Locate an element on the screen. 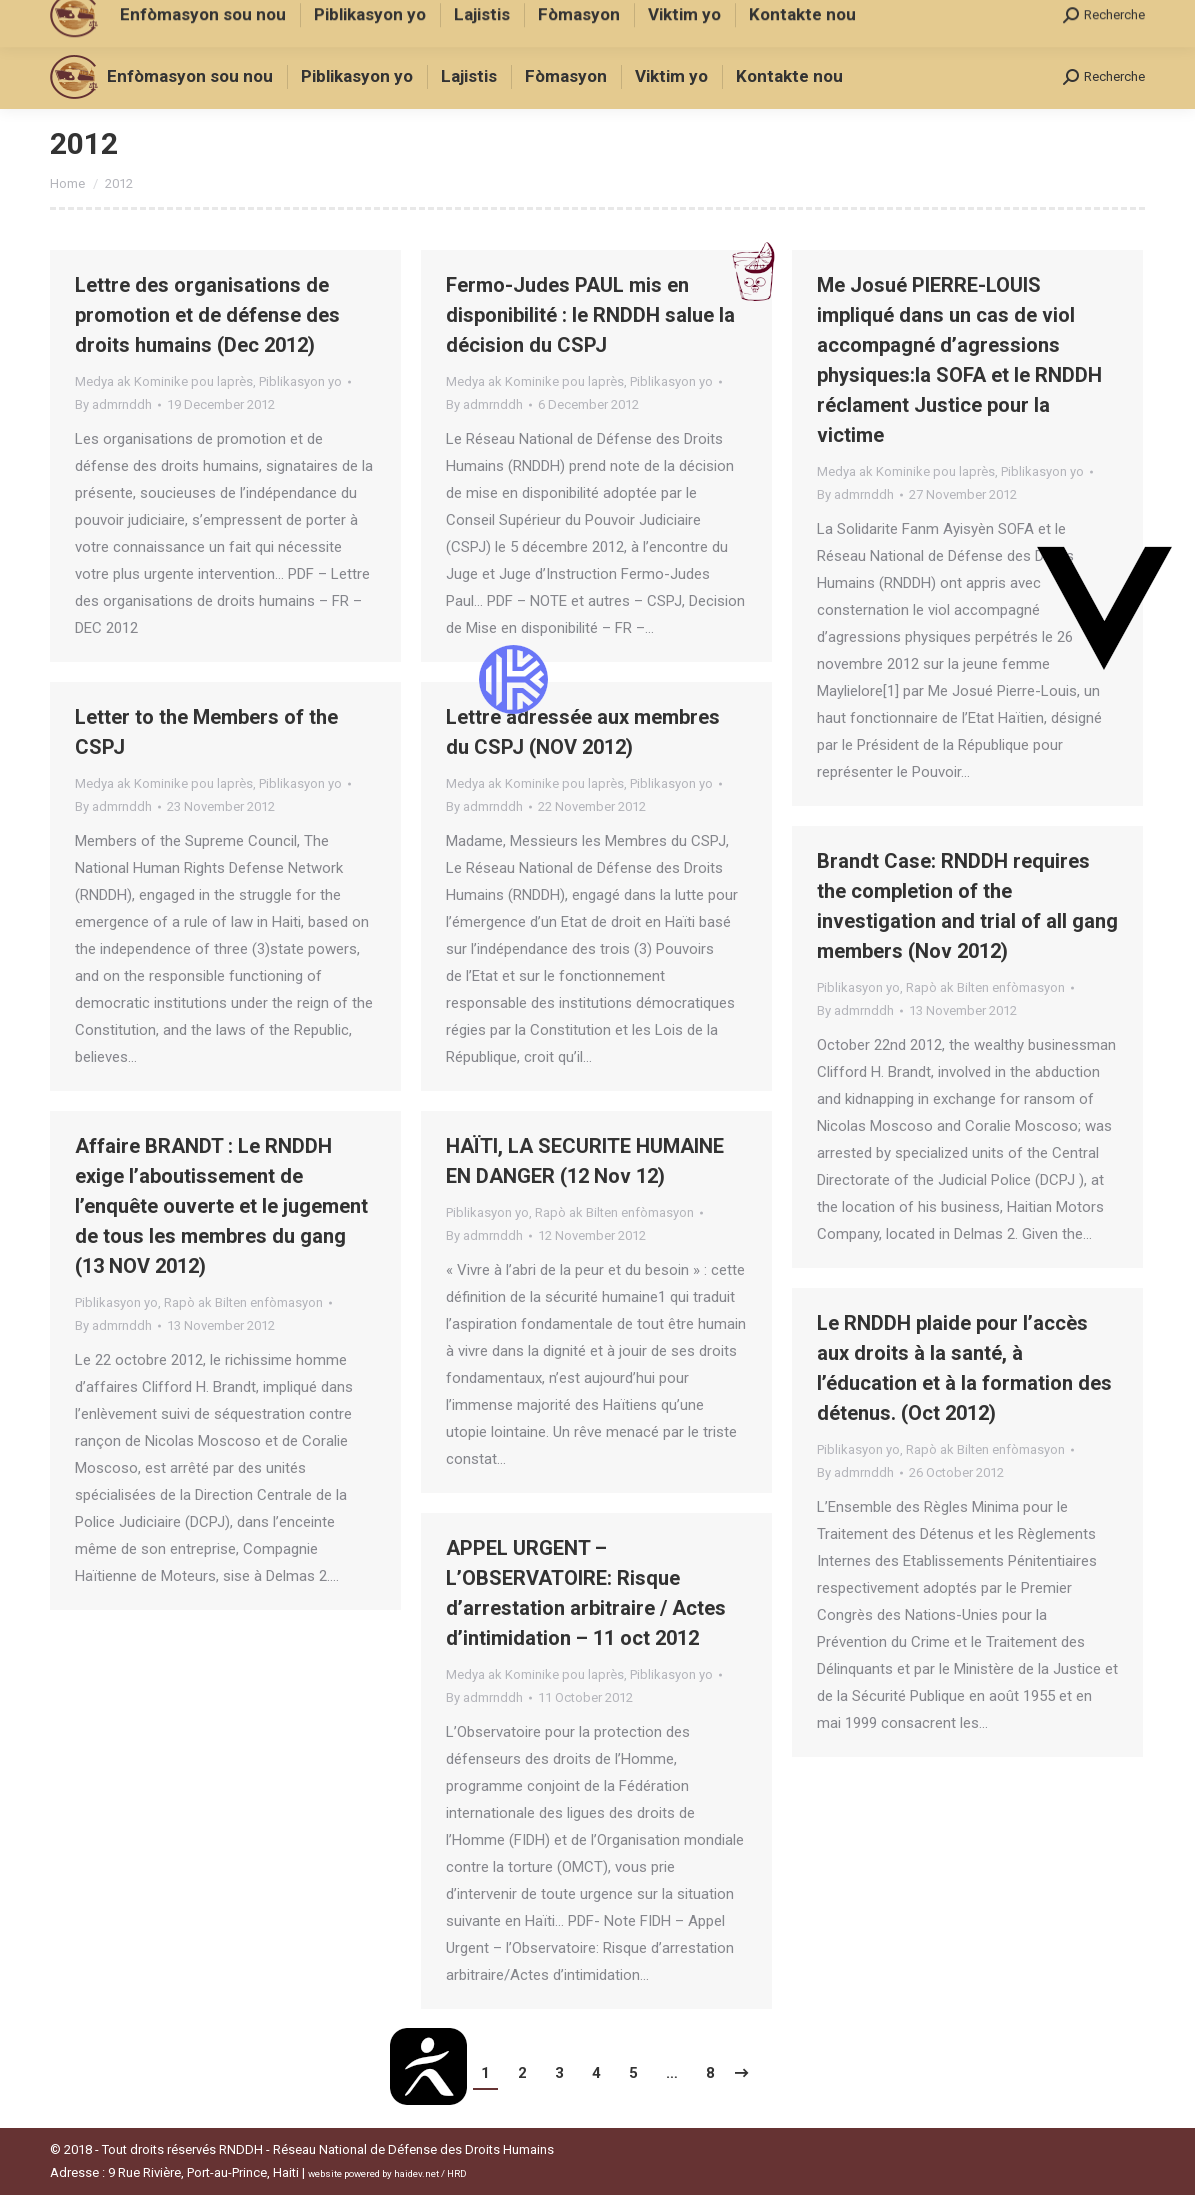 The image size is (1195, 2195). vitess database clustering platform logo is located at coordinates (1104, 608).